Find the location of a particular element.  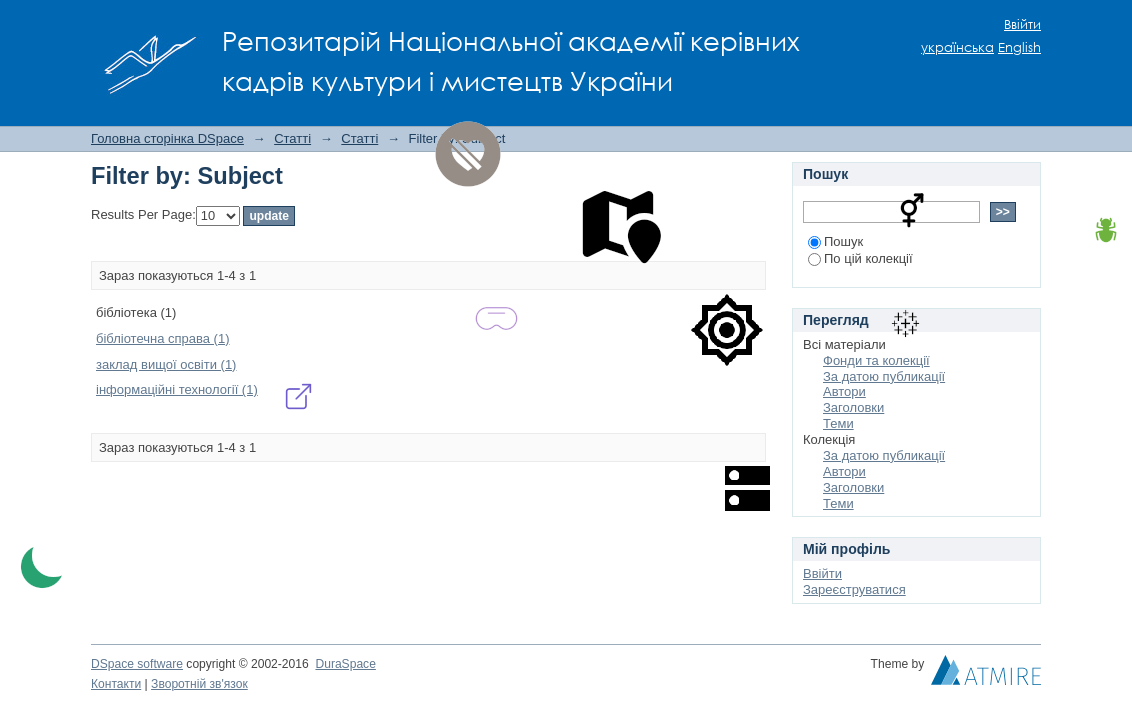

remove from favorites is located at coordinates (468, 154).